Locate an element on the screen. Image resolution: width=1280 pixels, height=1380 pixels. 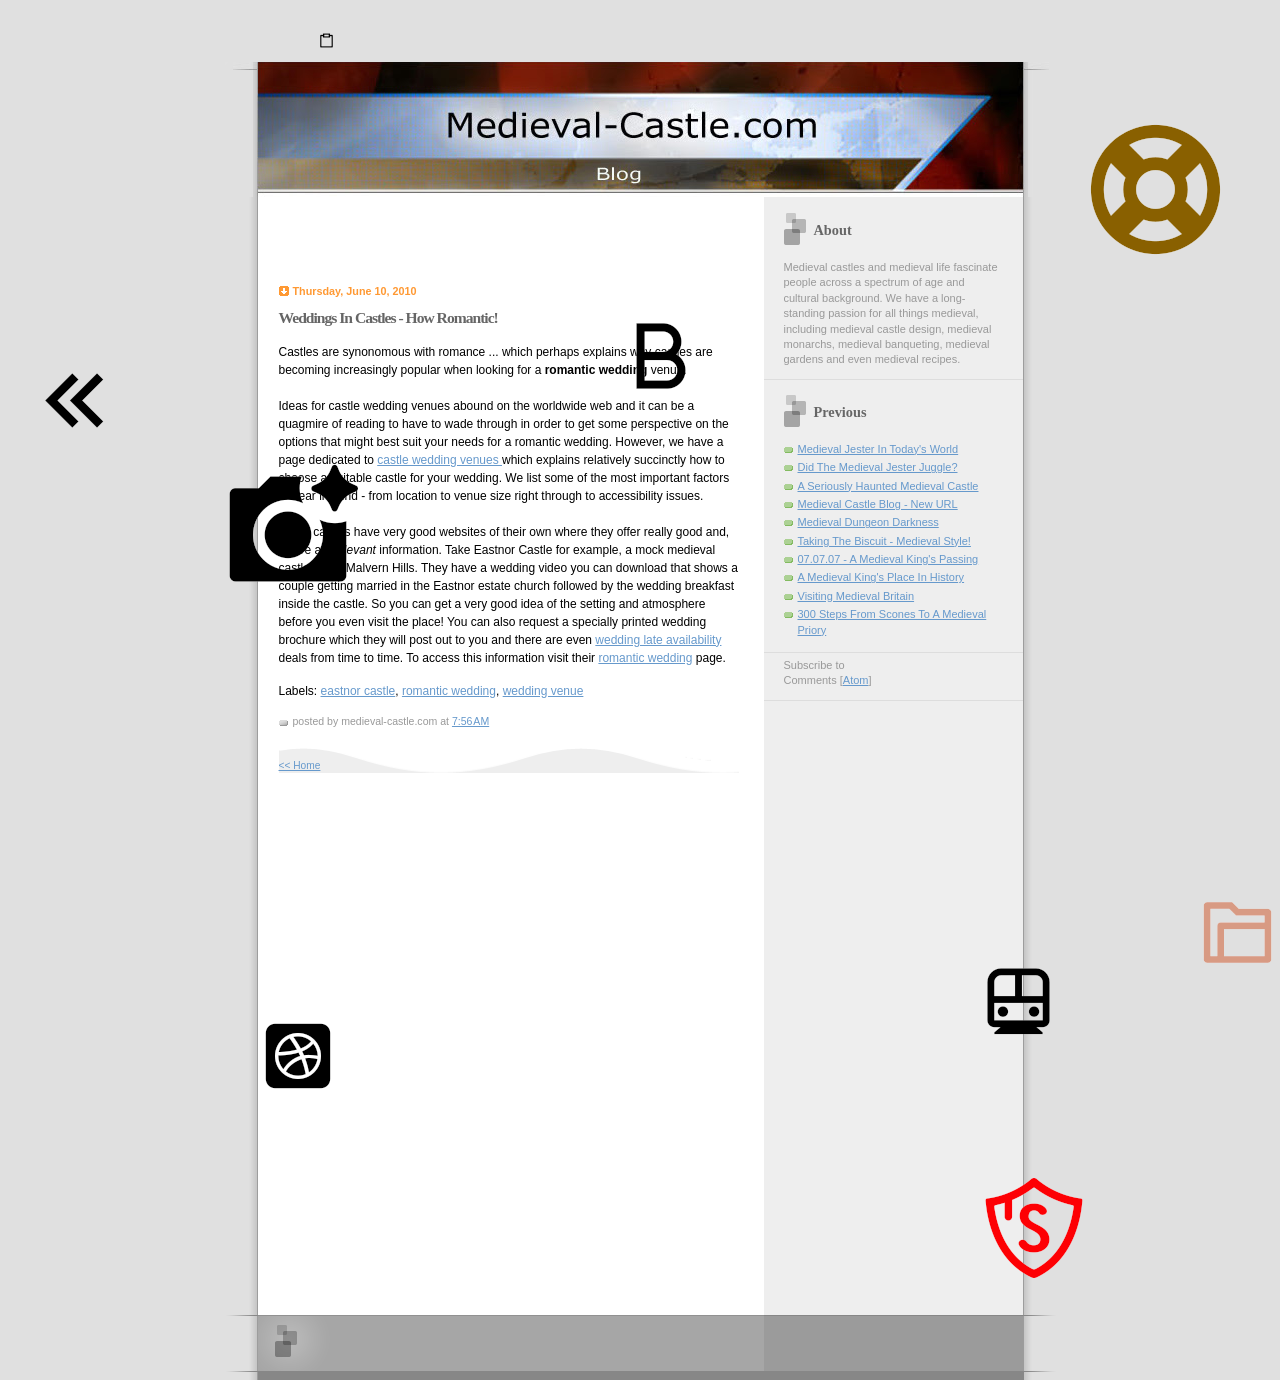
access help or support center is located at coordinates (1155, 189).